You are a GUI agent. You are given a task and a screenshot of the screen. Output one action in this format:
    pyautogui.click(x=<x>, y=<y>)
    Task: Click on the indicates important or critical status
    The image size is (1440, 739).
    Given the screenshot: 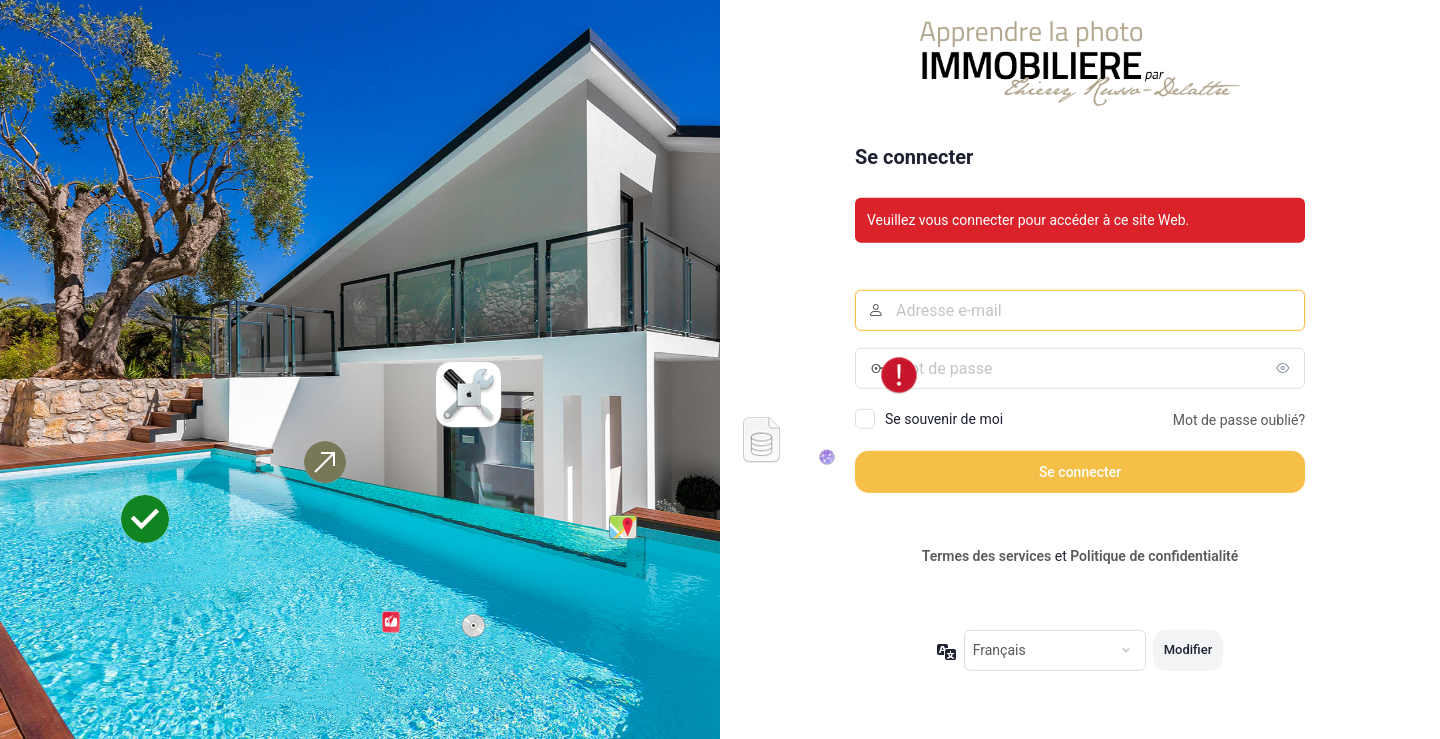 What is the action you would take?
    pyautogui.click(x=899, y=375)
    